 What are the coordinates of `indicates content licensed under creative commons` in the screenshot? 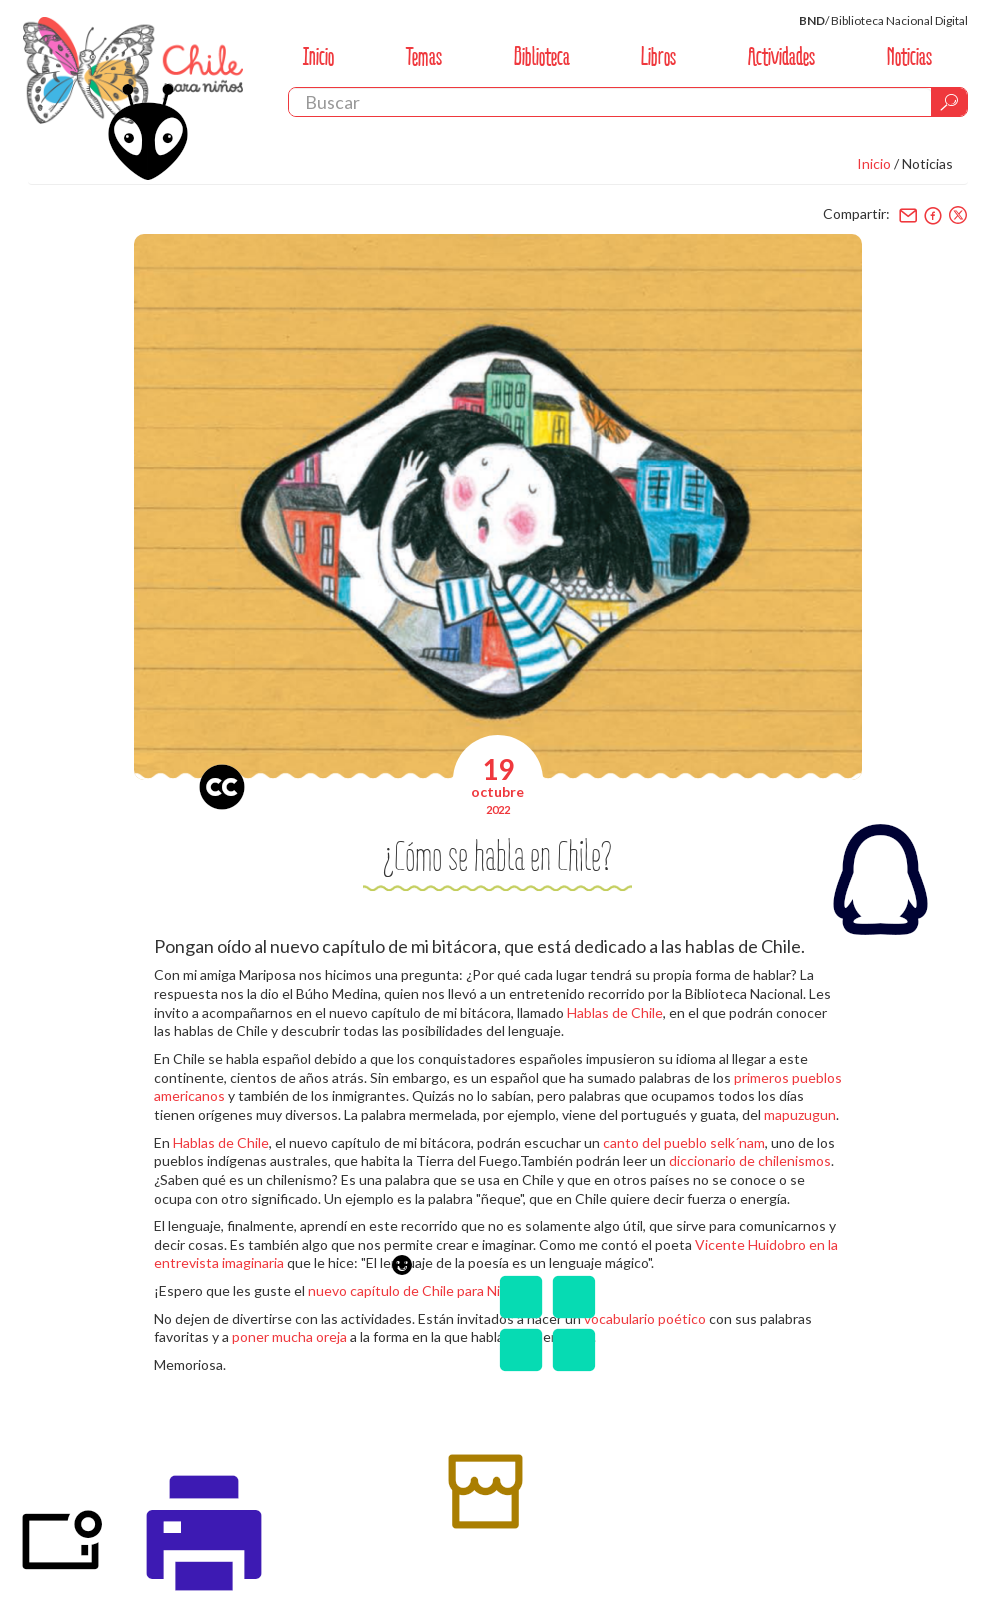 It's located at (222, 787).